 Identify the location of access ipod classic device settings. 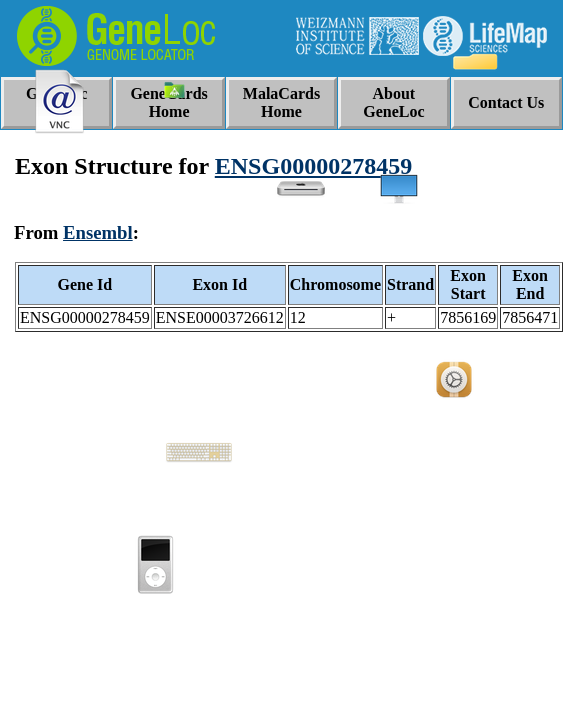
(155, 564).